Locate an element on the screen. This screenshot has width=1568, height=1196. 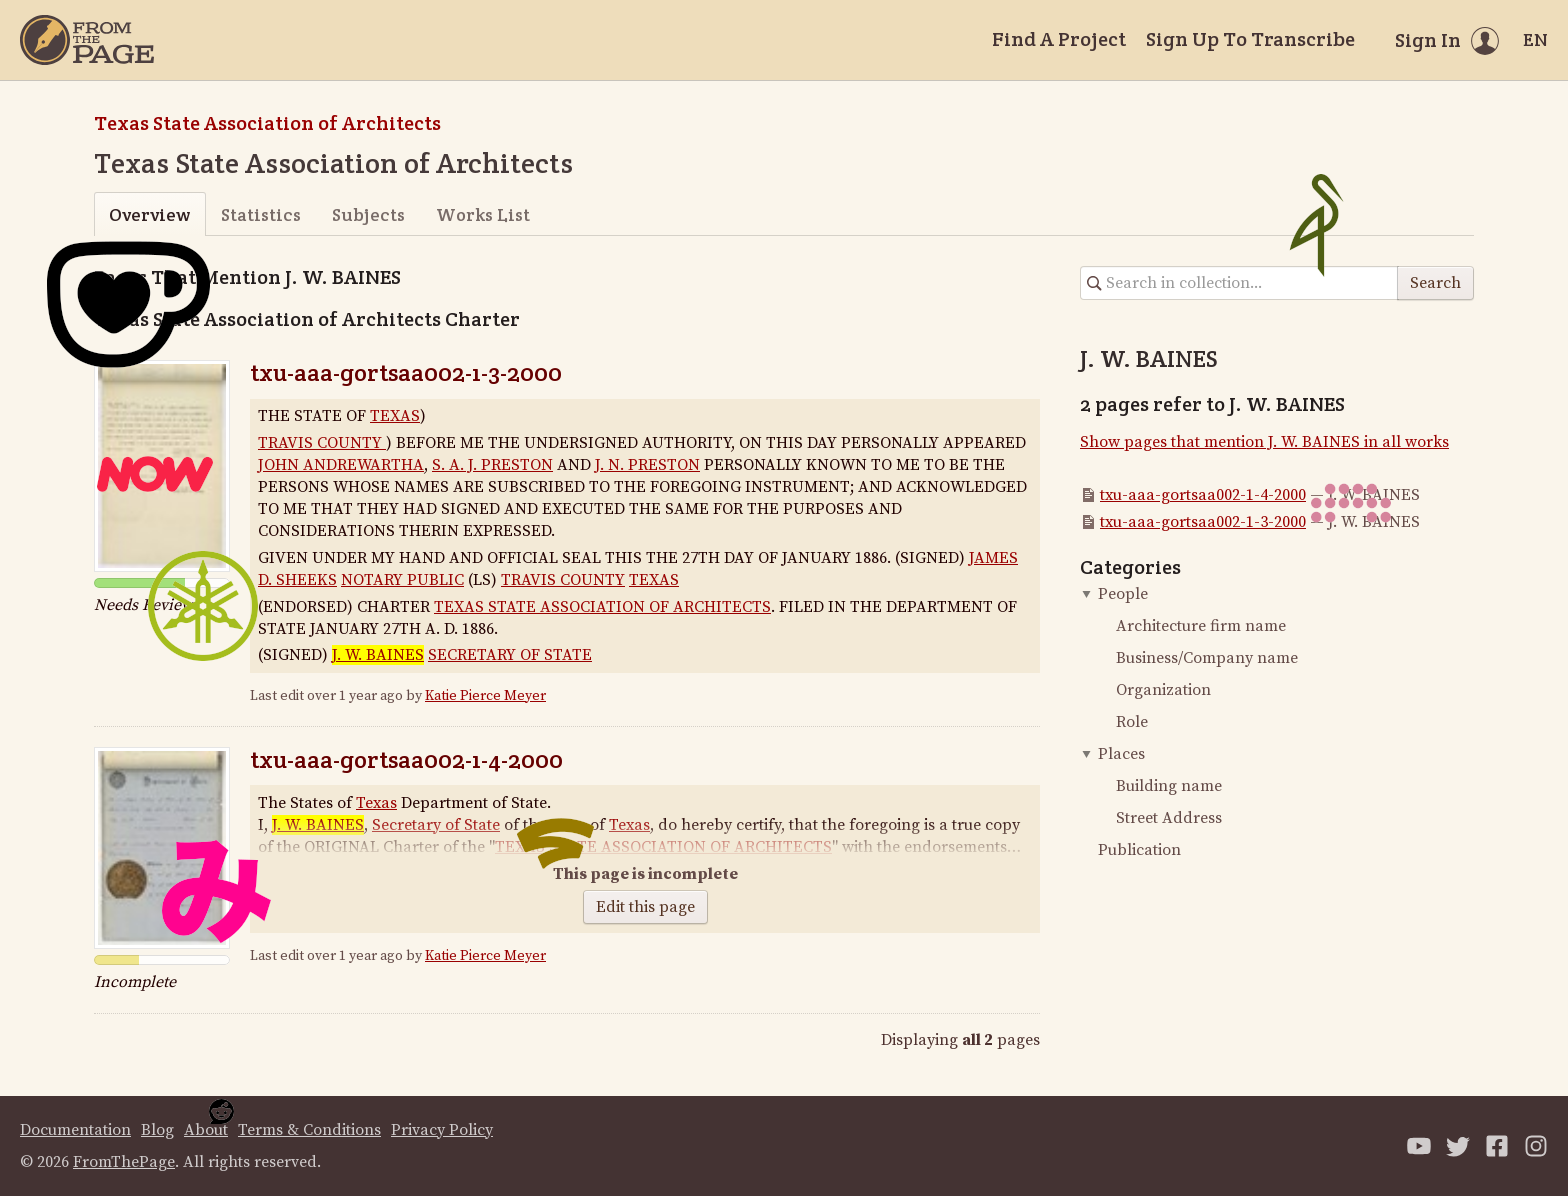
yamaha corporation logo is located at coordinates (203, 606).